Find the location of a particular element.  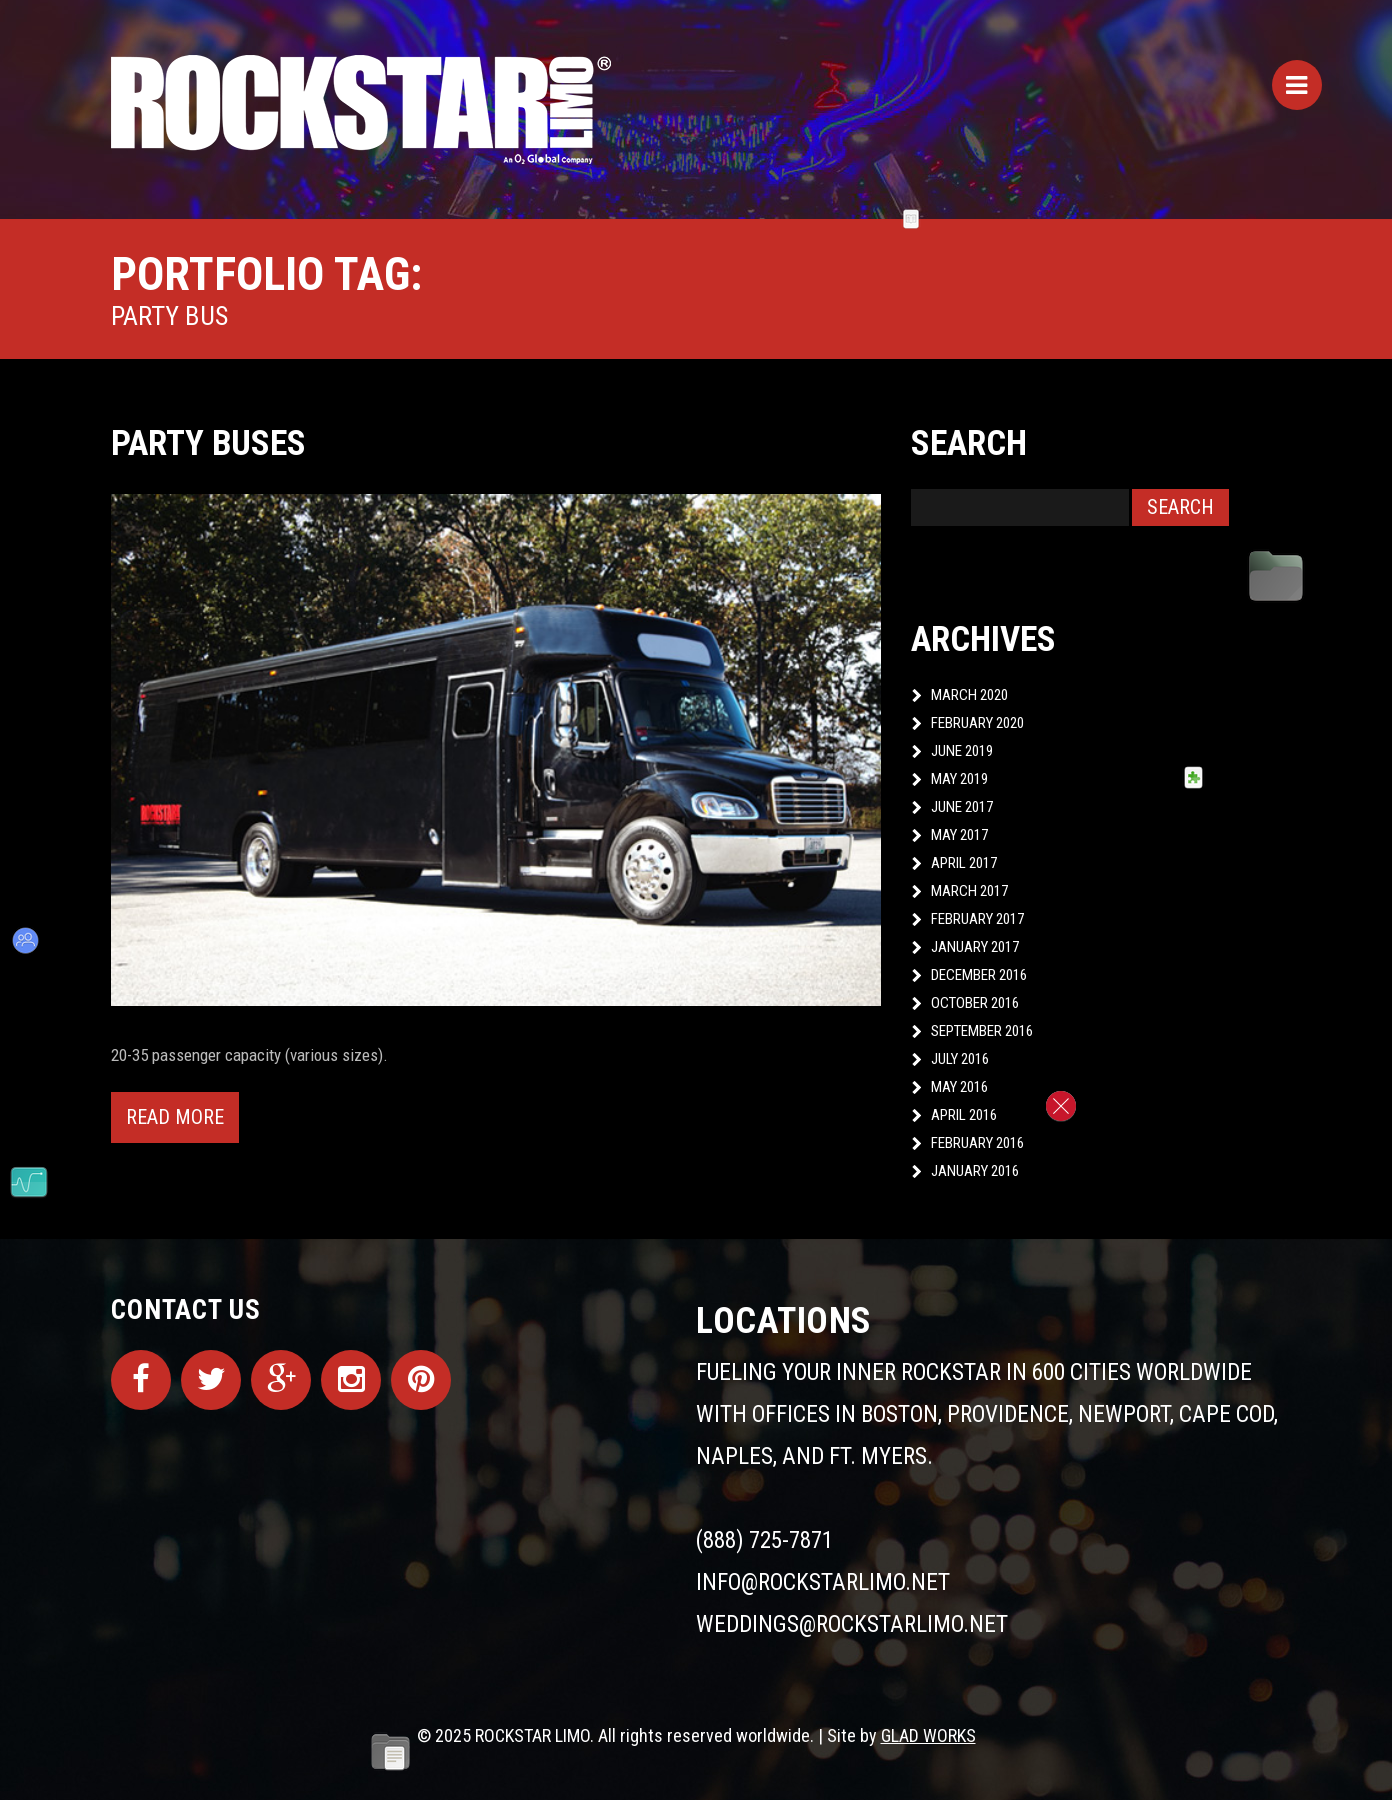

indicates a sync error with a shared file or folder is located at coordinates (1061, 1106).